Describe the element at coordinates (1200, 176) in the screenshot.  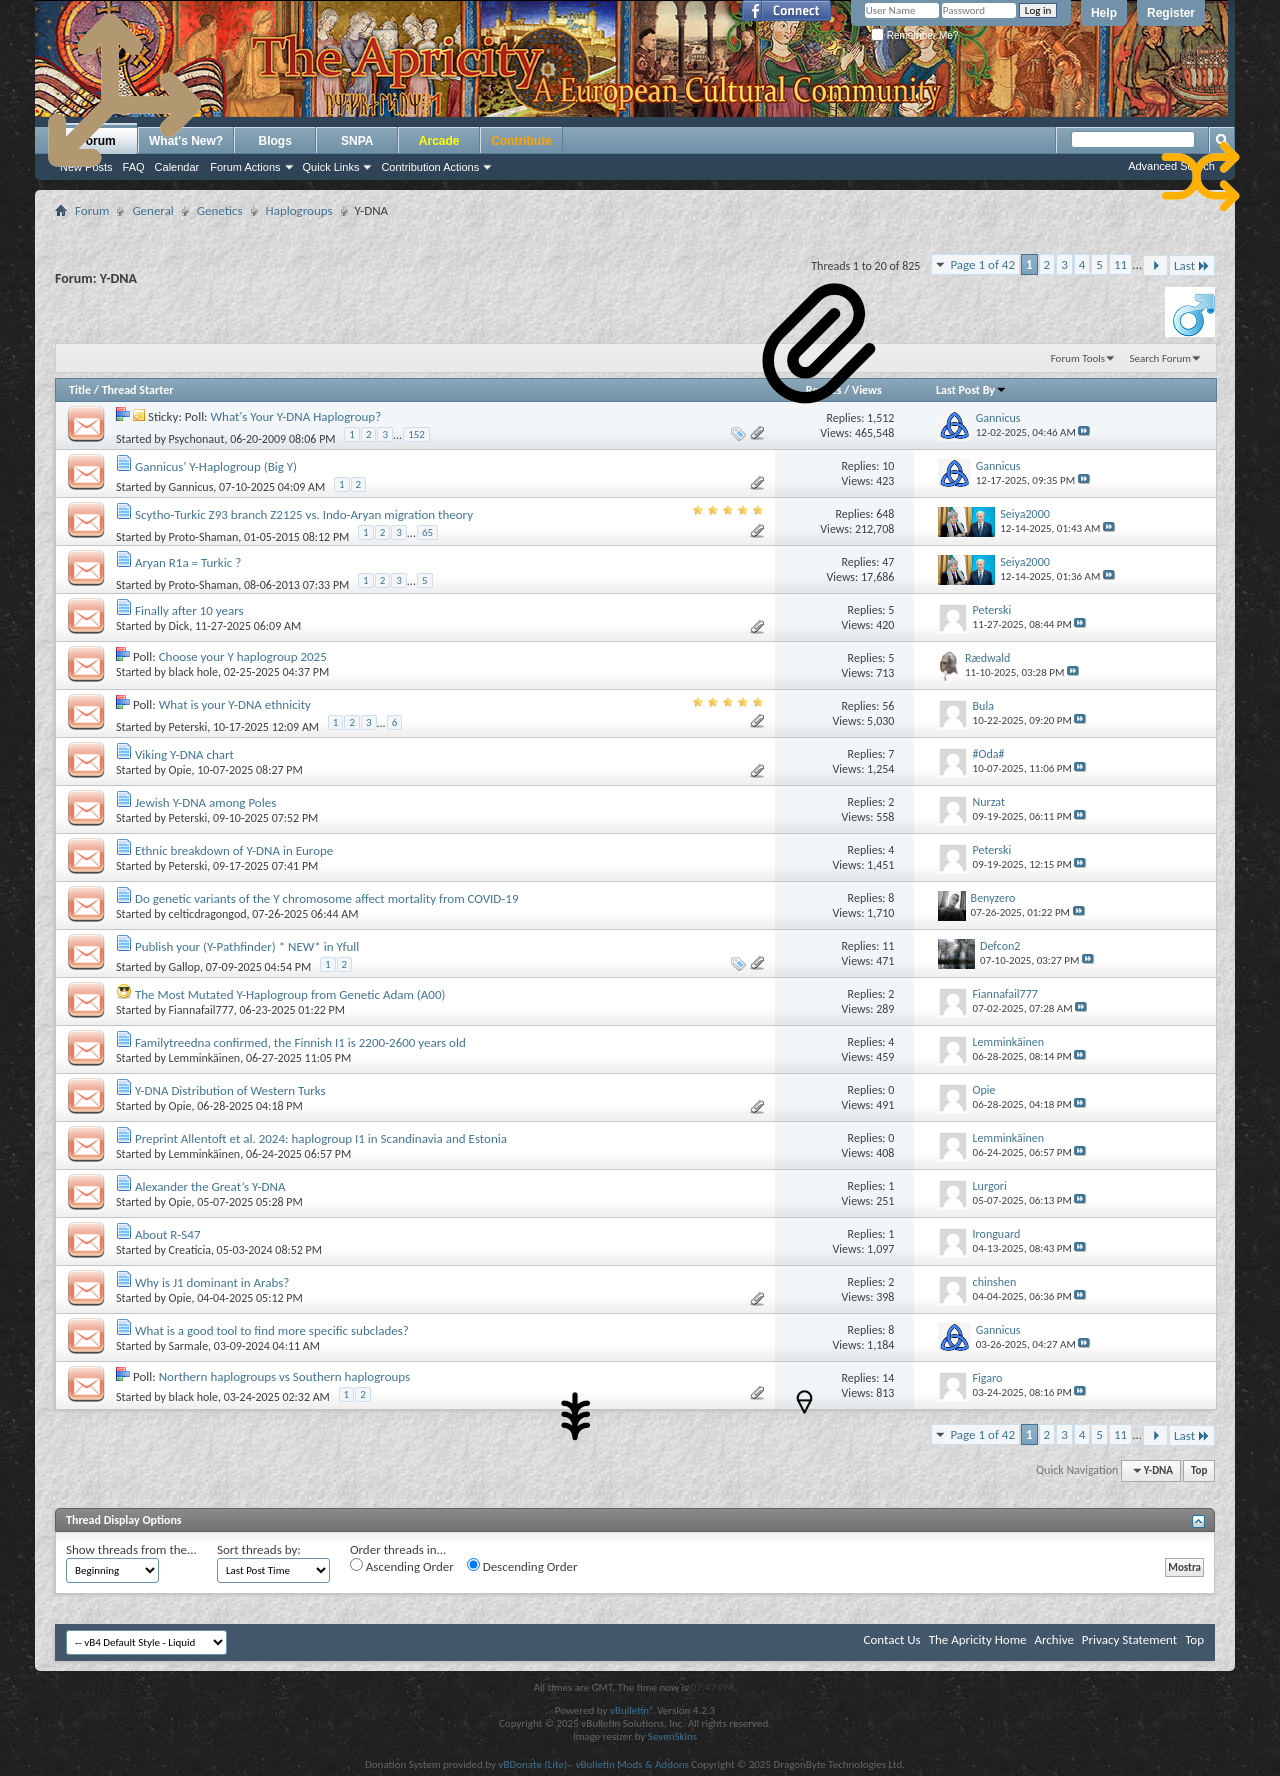
I see `shuffle or randomize playback order` at that location.